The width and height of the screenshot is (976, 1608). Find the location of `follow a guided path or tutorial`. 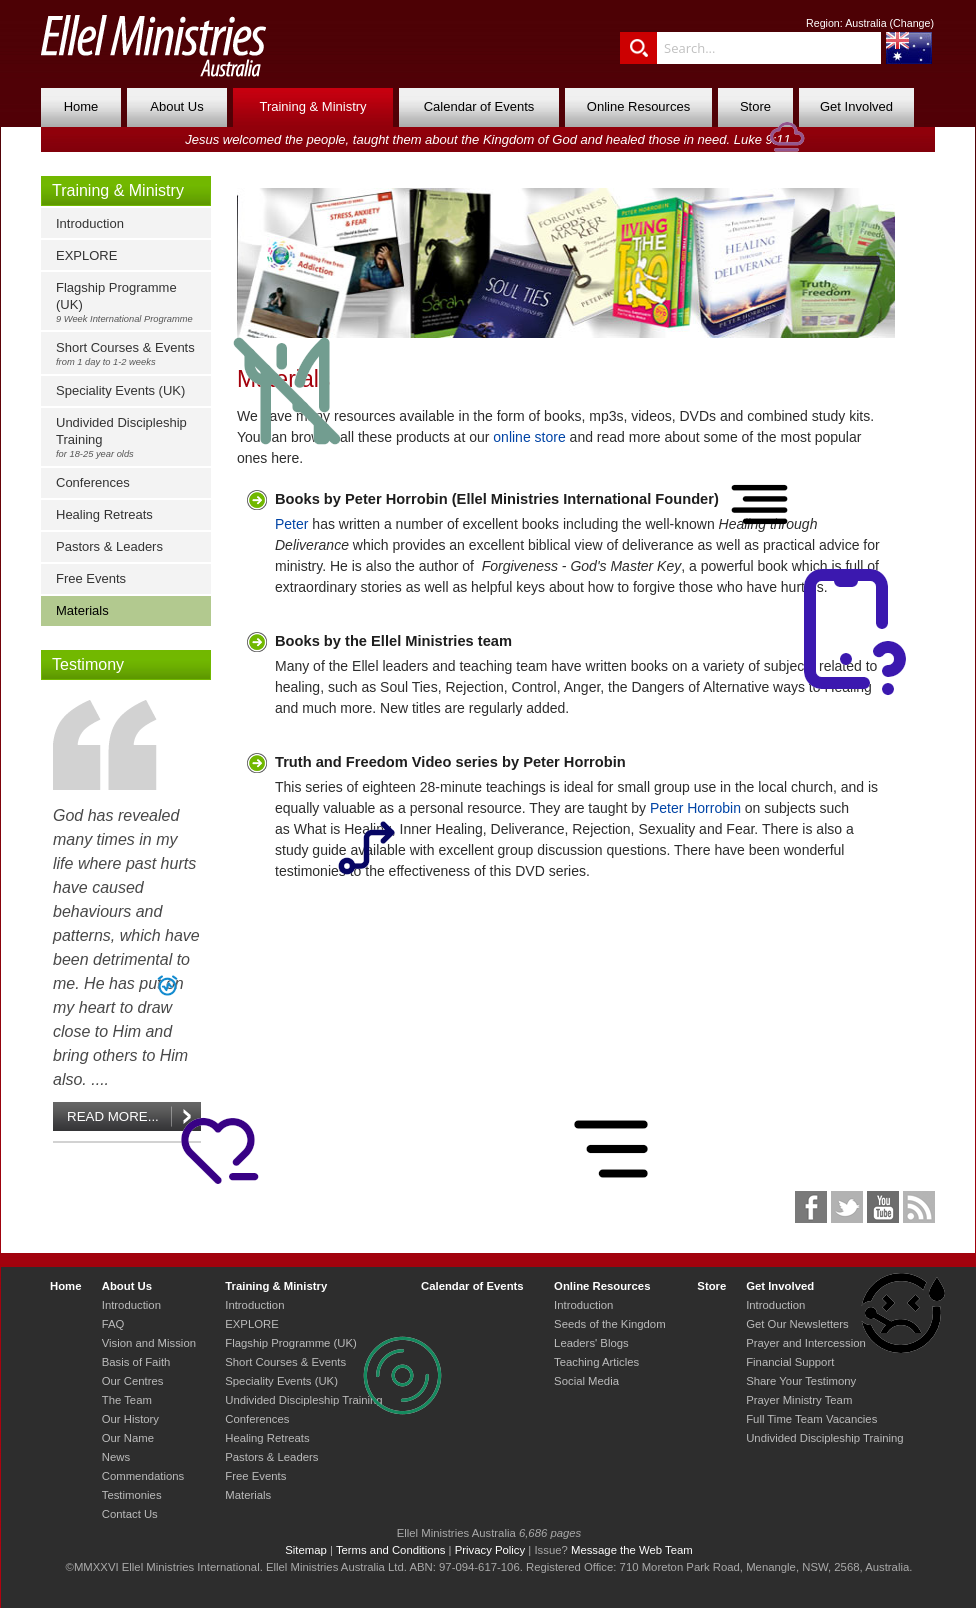

follow a guided path or tutorial is located at coordinates (366, 846).